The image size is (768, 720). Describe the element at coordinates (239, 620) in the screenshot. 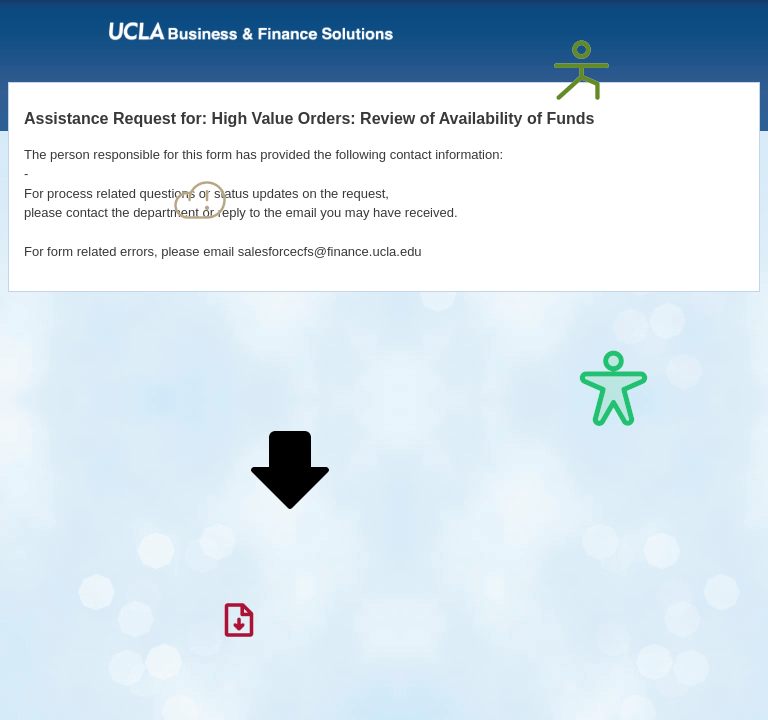

I see `download file` at that location.